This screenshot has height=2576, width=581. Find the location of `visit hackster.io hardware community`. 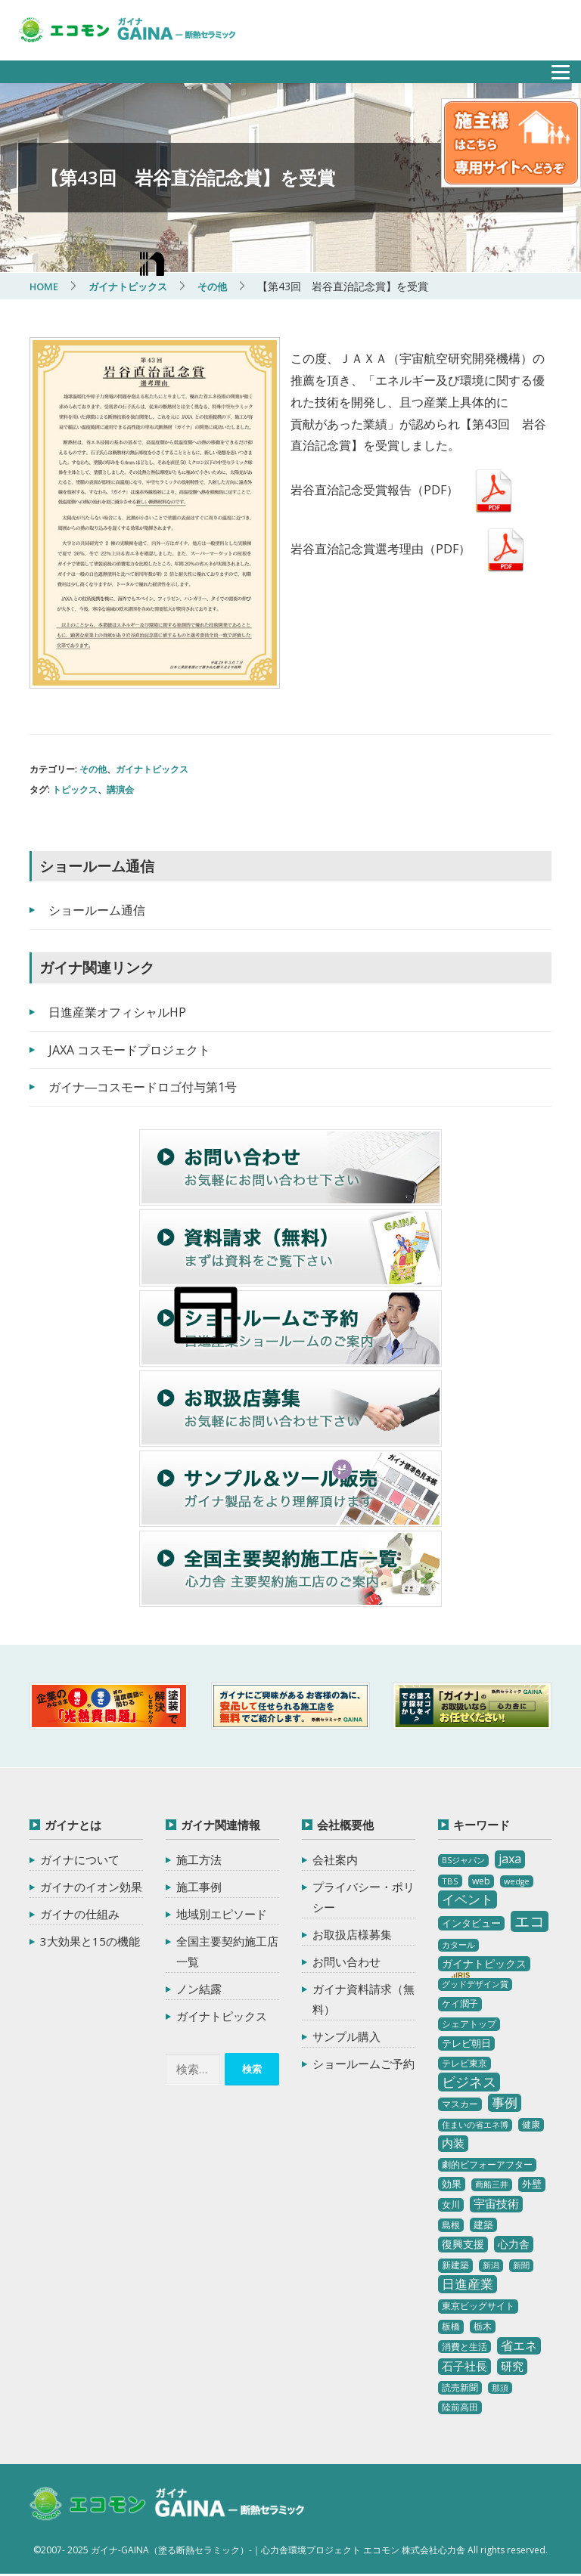

visit hackster.io hardware community is located at coordinates (342, 1469).